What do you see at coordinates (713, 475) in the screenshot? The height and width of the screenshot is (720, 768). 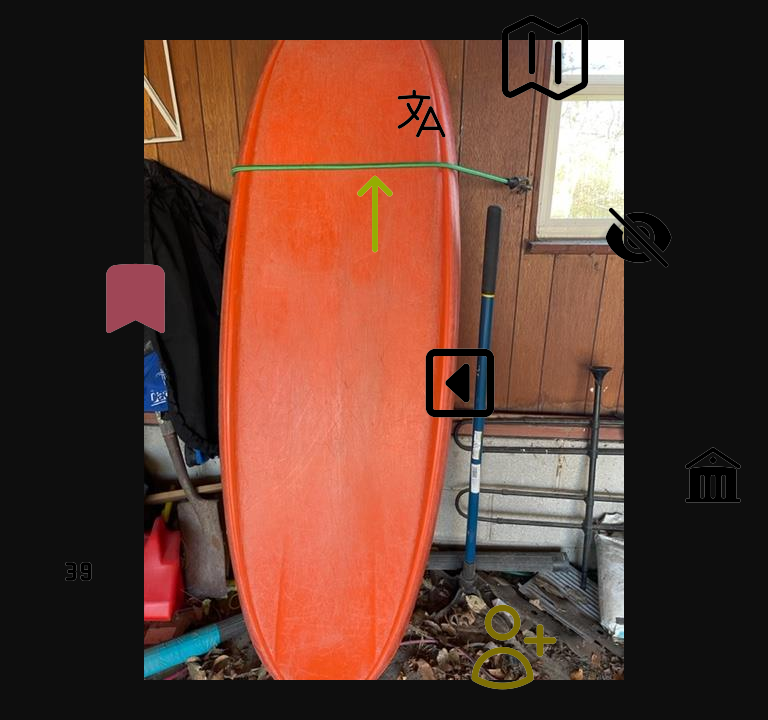 I see `access library or archives` at bounding box center [713, 475].